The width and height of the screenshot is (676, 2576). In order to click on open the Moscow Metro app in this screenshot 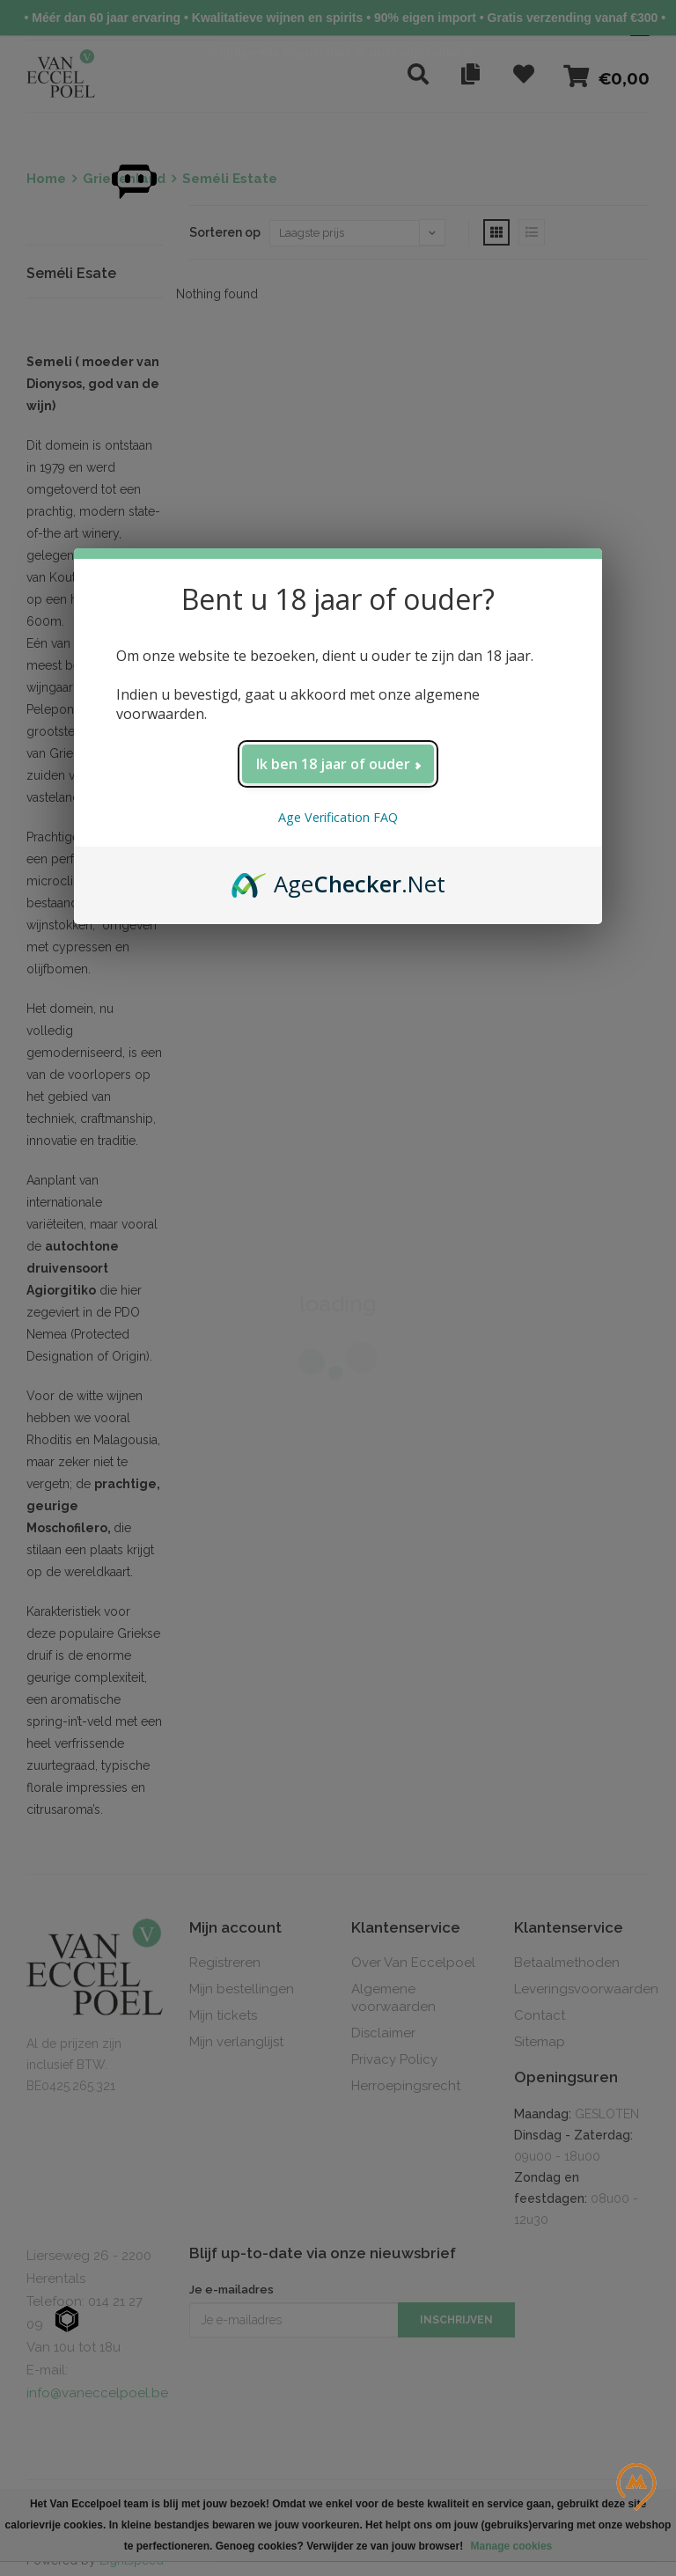, I will do `click(636, 2487)`.